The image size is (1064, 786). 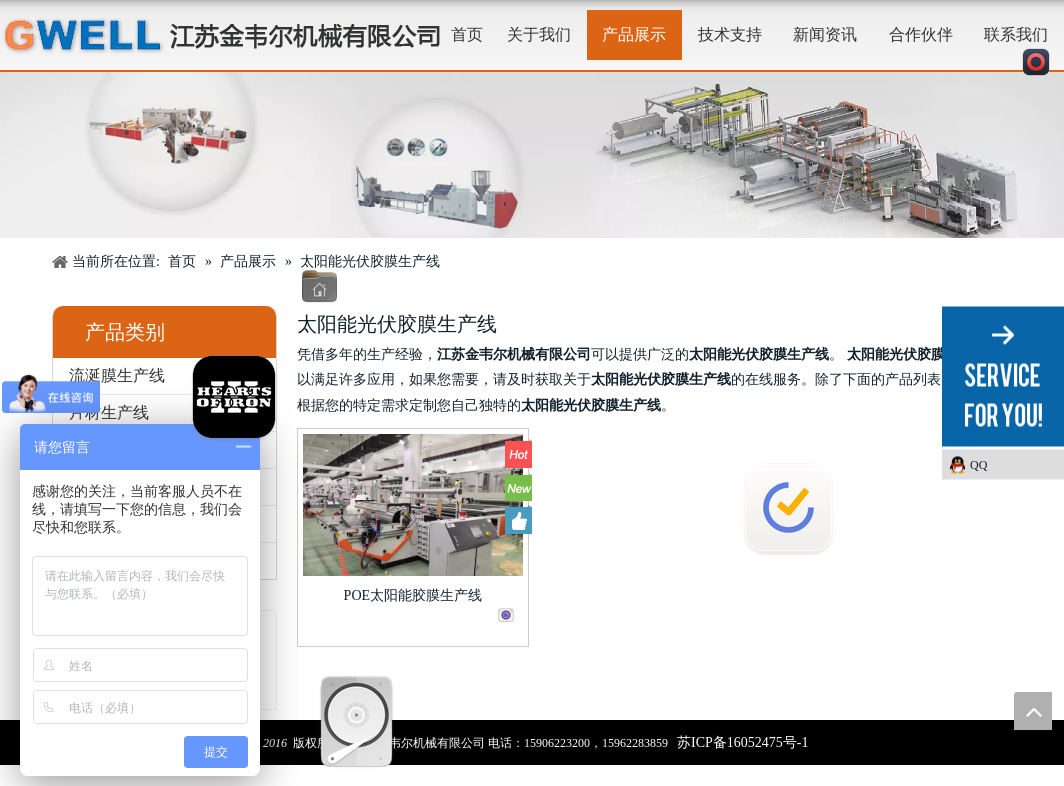 I want to click on launch Hearts of Iron 3 strategy game, so click(x=234, y=397).